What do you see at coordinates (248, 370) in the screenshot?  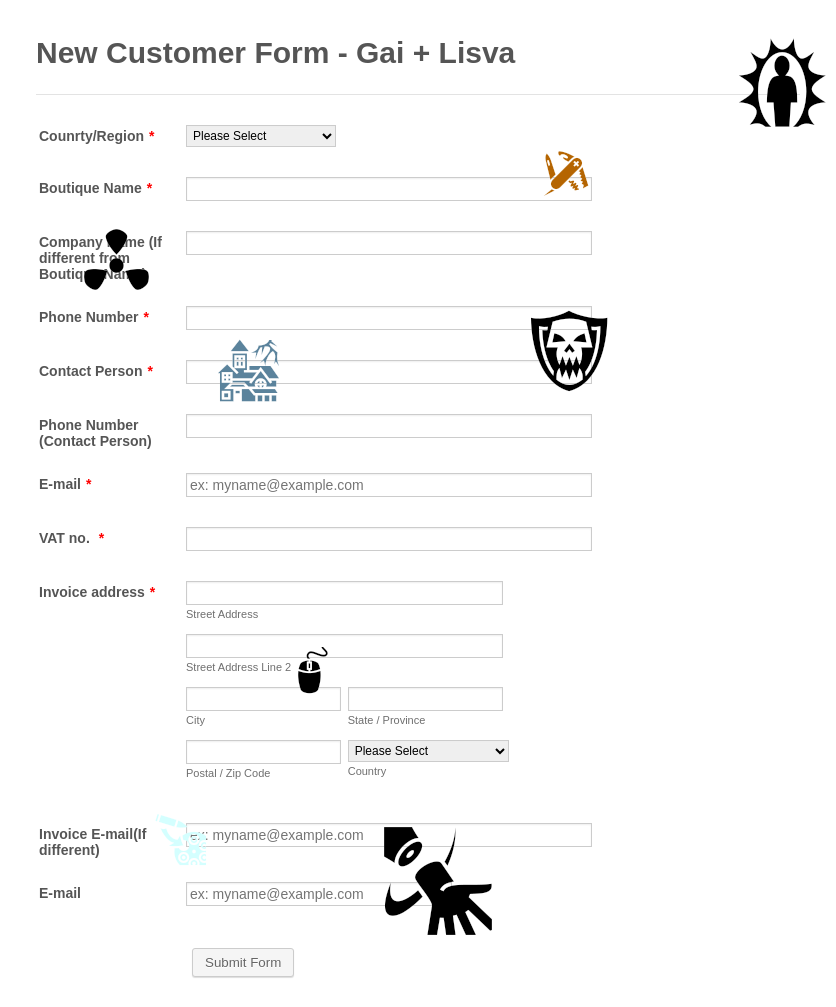 I see `access haunted house level or spooky game area` at bounding box center [248, 370].